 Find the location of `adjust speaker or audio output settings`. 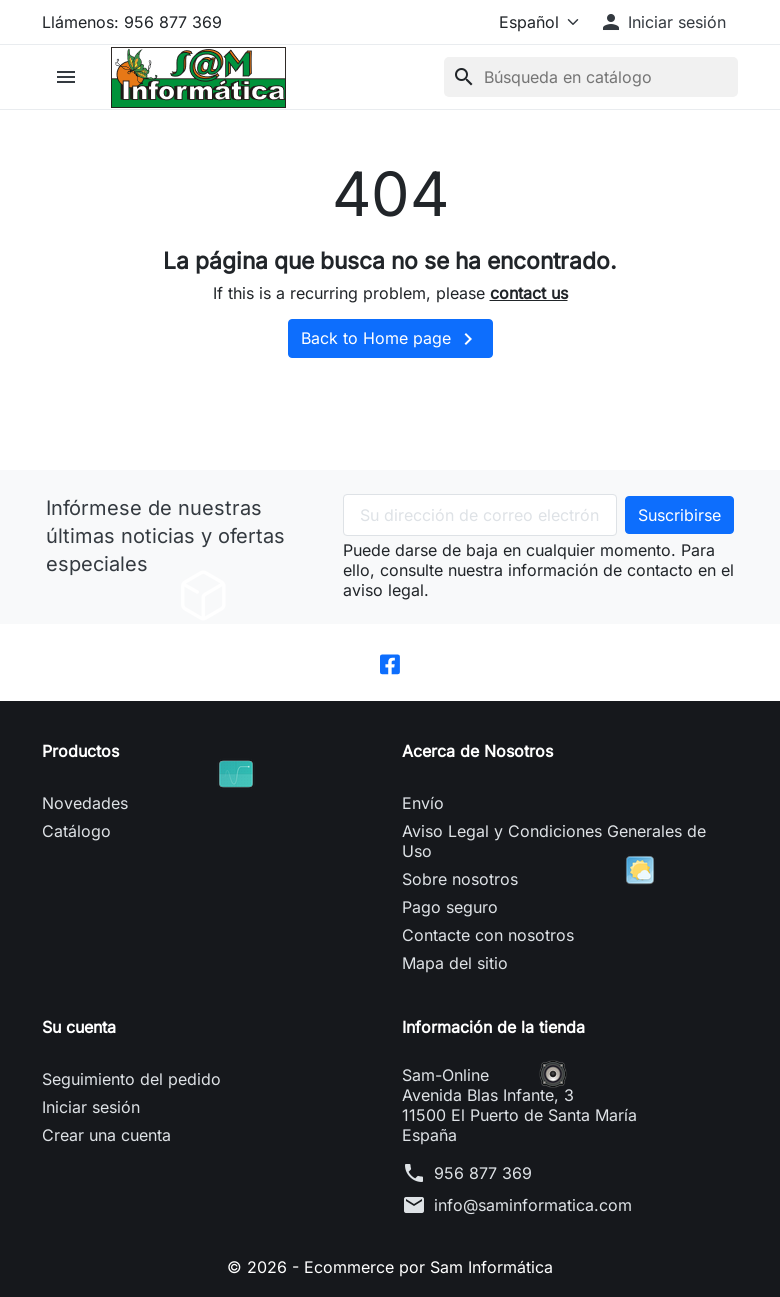

adjust speaker or audio output settings is located at coordinates (553, 1074).